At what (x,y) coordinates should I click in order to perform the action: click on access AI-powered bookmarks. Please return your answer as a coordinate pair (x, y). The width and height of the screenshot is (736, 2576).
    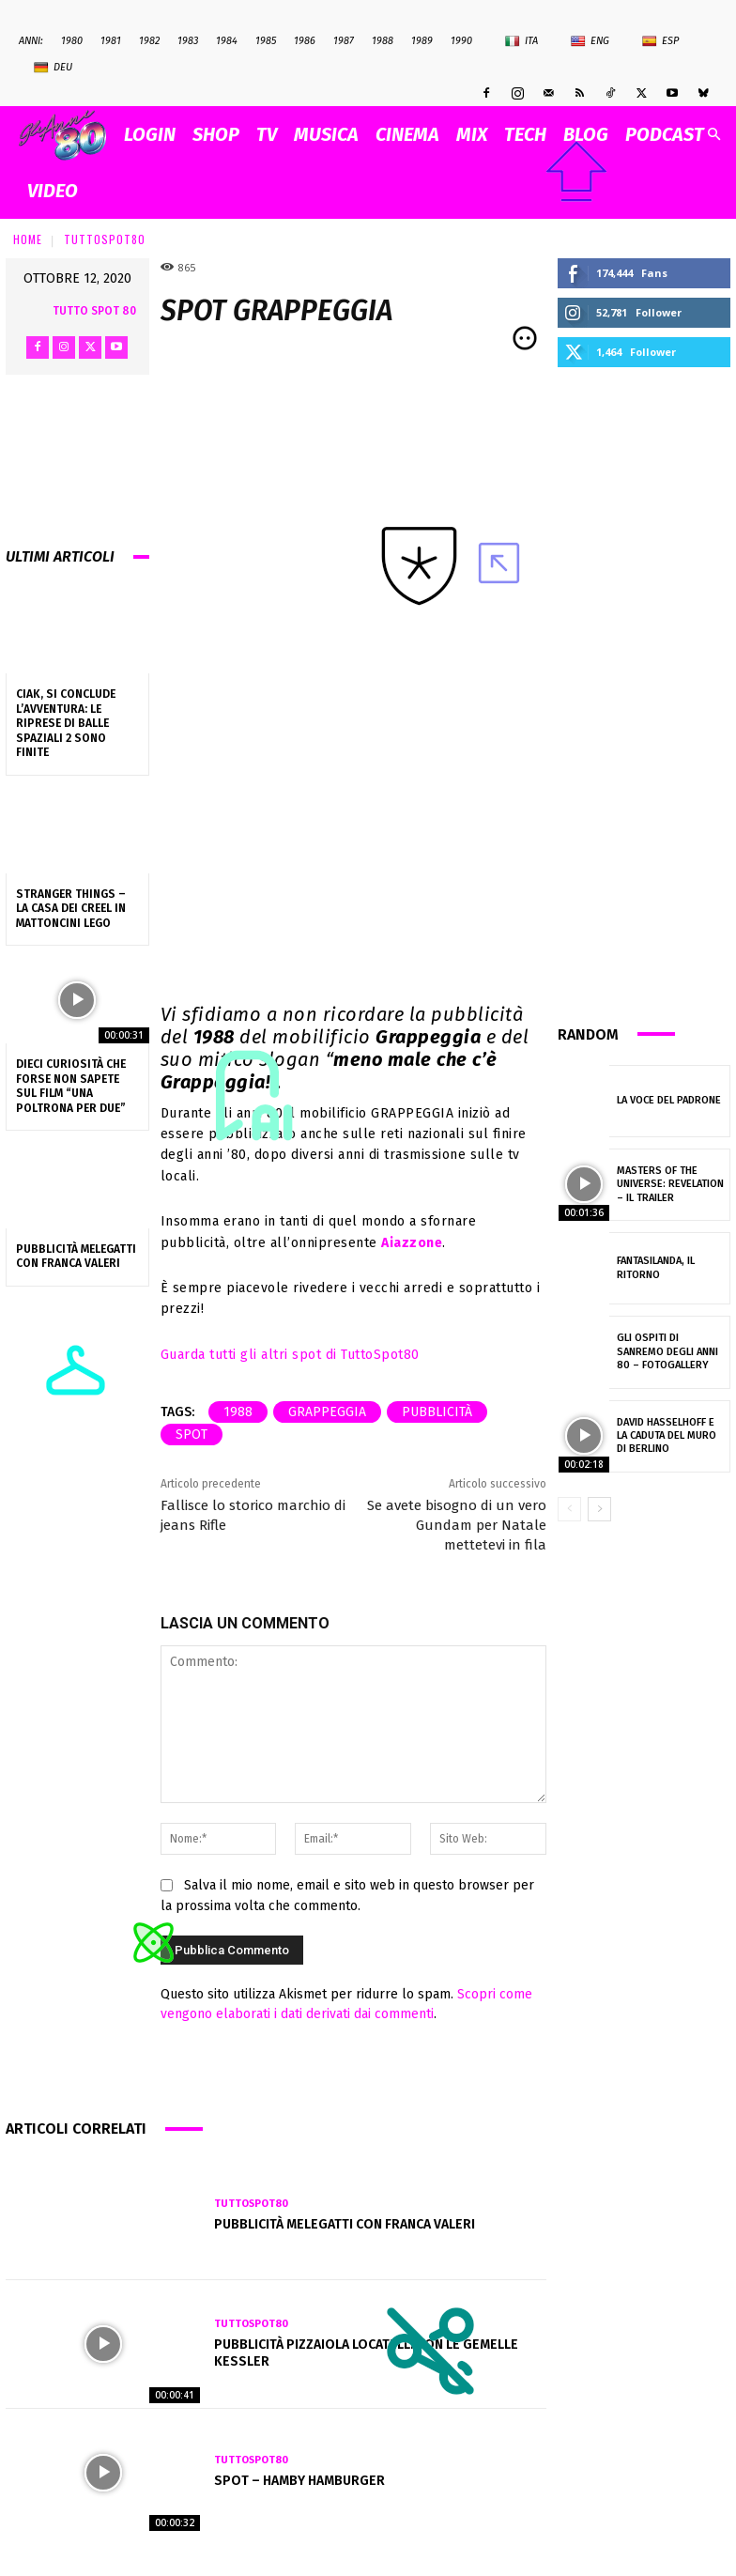
    Looking at the image, I should click on (247, 1095).